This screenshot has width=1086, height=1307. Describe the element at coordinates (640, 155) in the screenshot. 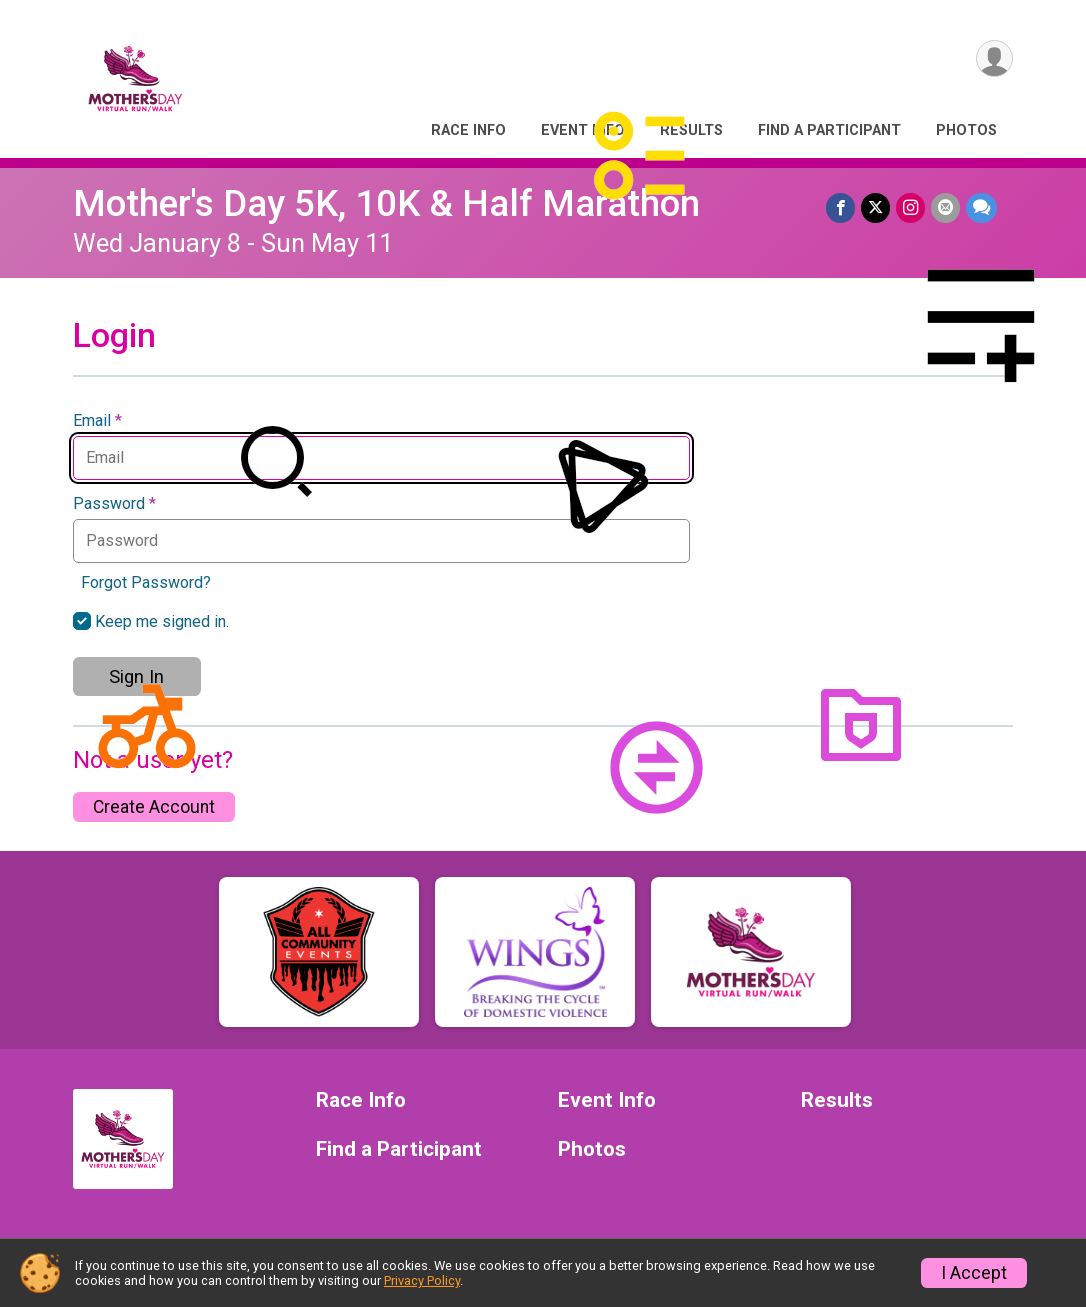

I see `select an option from a list` at that location.